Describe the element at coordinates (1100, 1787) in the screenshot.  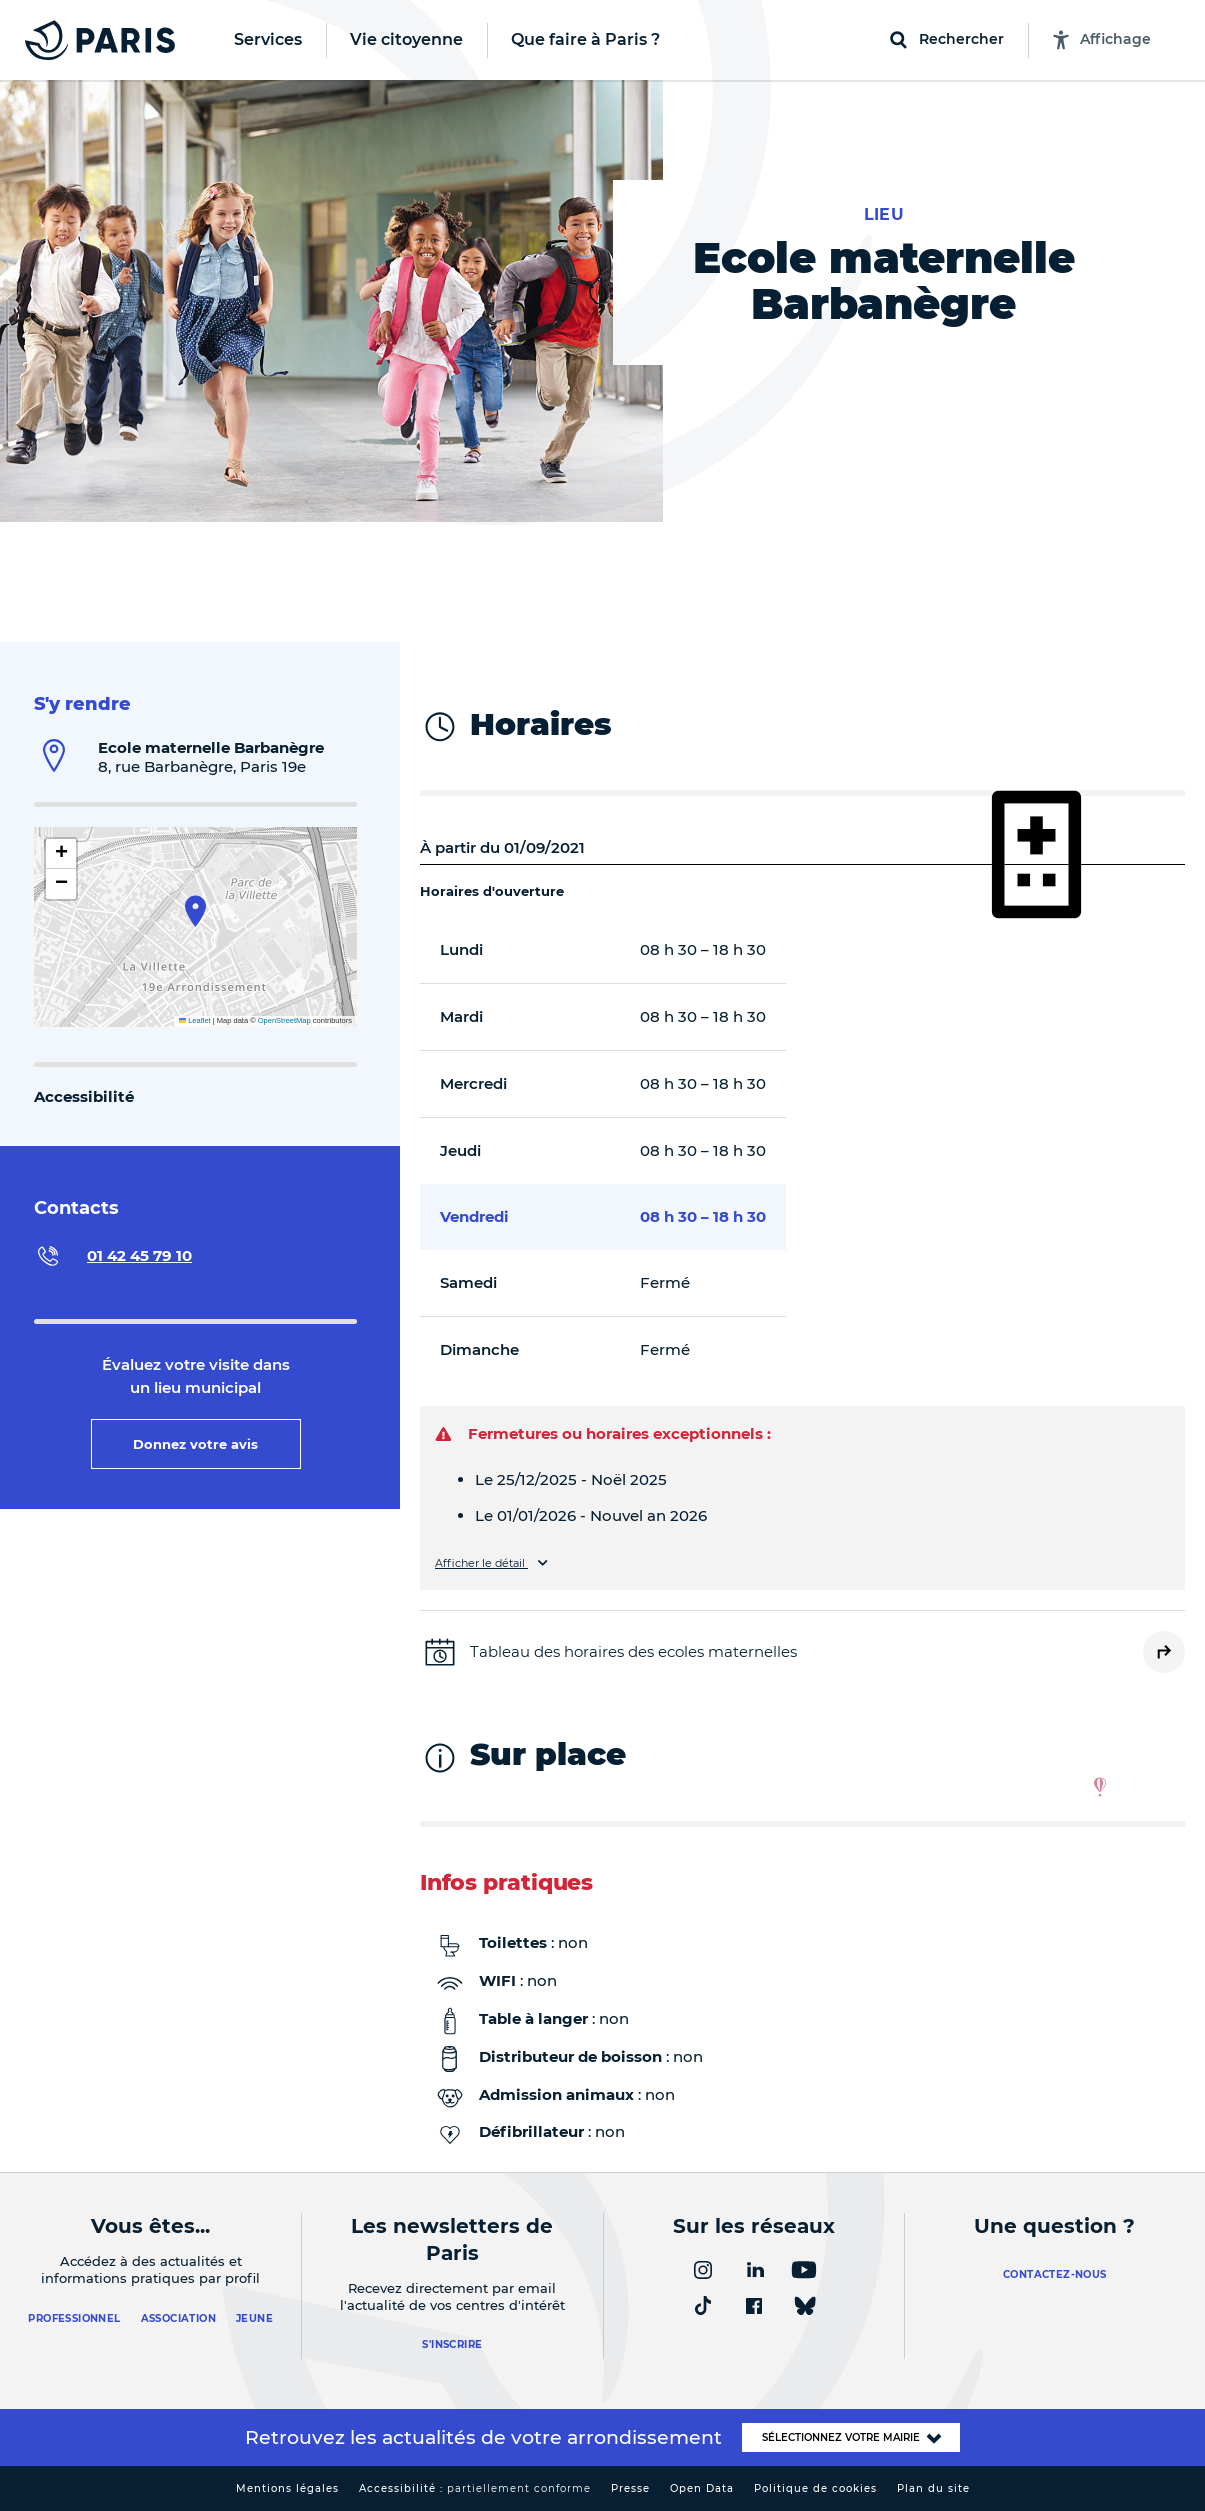
I see `fly.io logo - cloud hosting and deployment platform` at that location.